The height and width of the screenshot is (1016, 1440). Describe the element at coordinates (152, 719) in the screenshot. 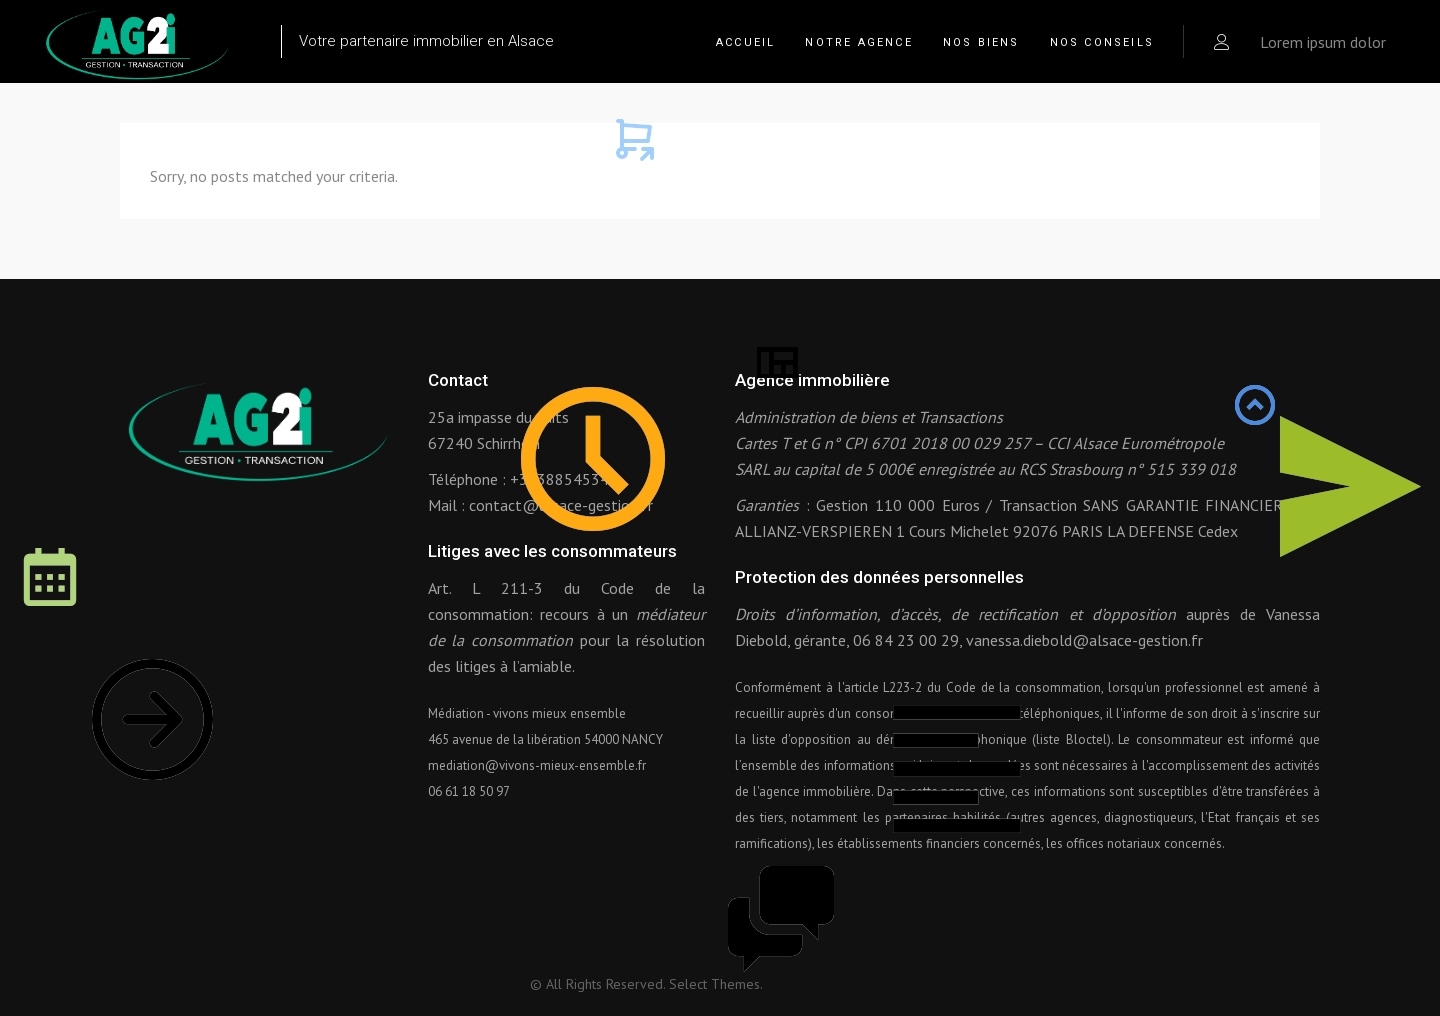

I see `proceed to the next step` at that location.